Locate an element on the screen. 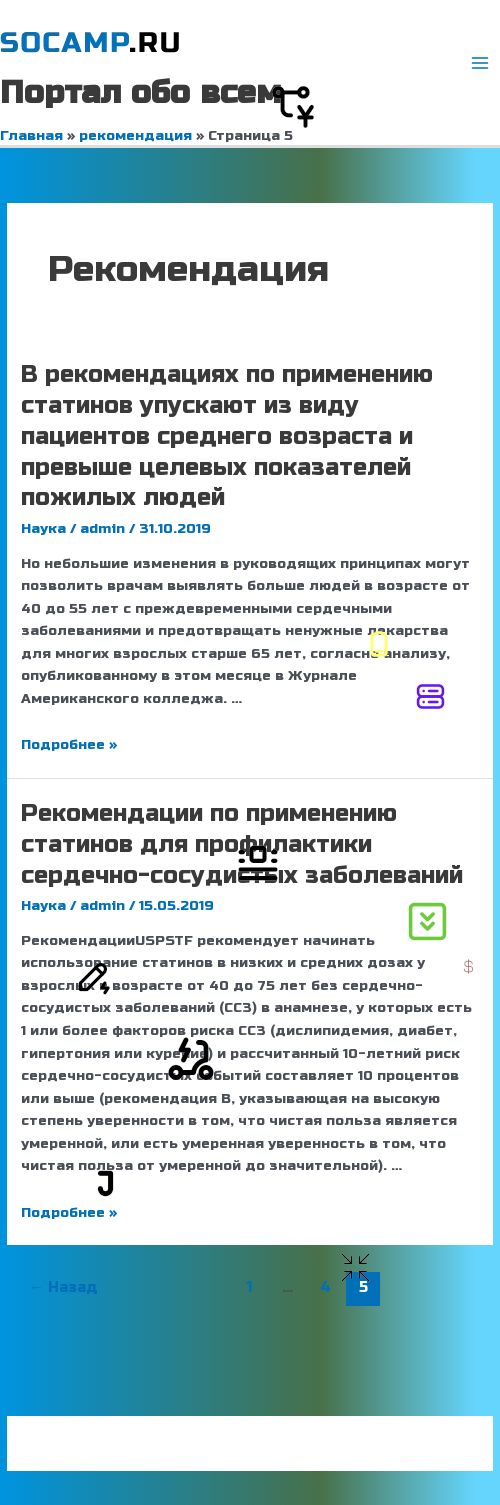  view server status is located at coordinates (430, 696).